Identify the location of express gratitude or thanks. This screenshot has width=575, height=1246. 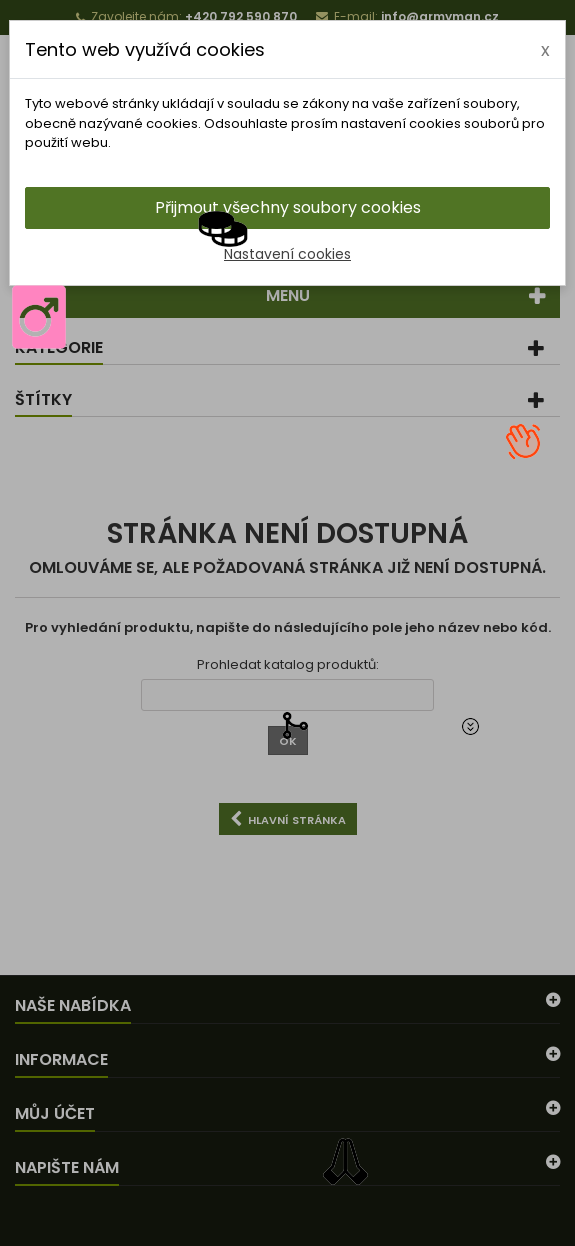
(345, 1162).